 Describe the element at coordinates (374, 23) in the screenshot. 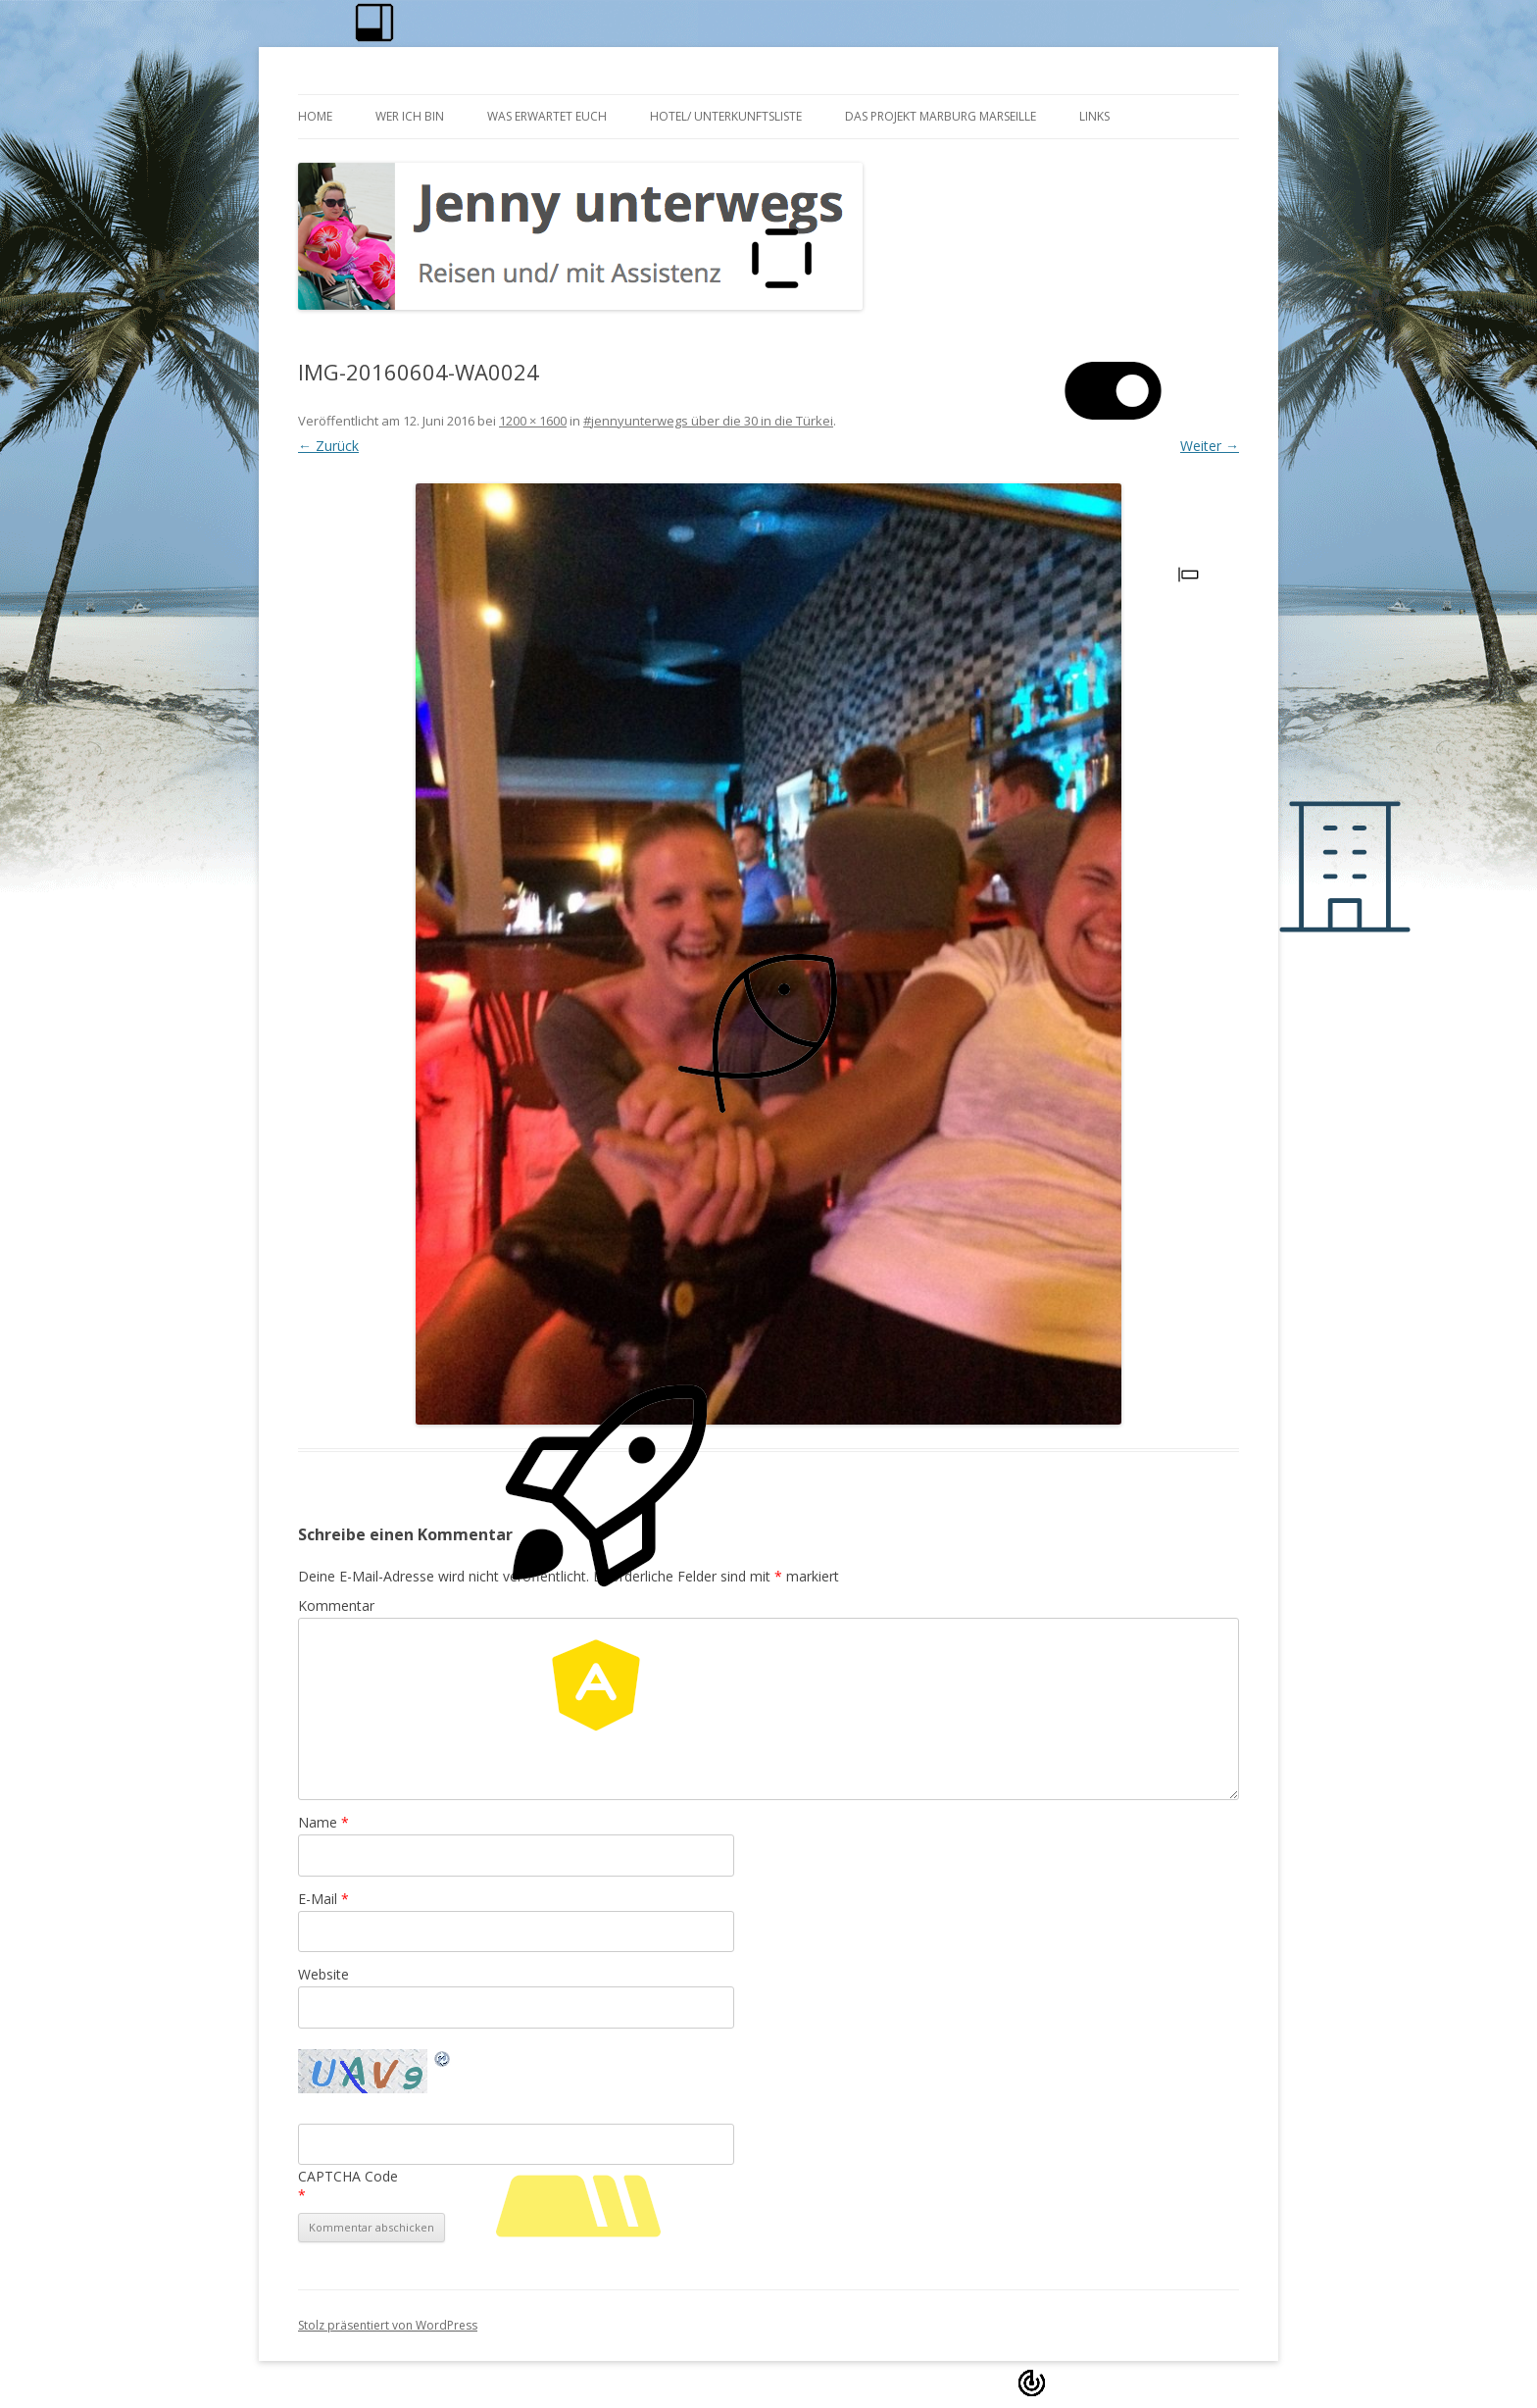

I see `toggle left sidebar panel` at that location.